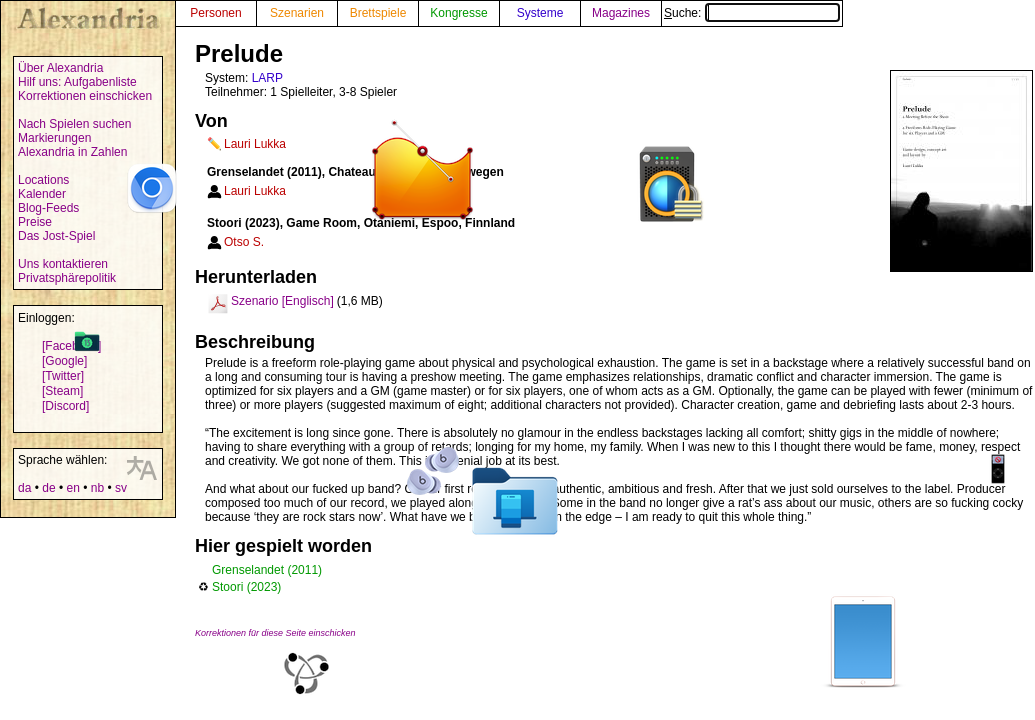  What do you see at coordinates (667, 184) in the screenshot?
I see `indicates a locked RAID 1 storage array` at bounding box center [667, 184].